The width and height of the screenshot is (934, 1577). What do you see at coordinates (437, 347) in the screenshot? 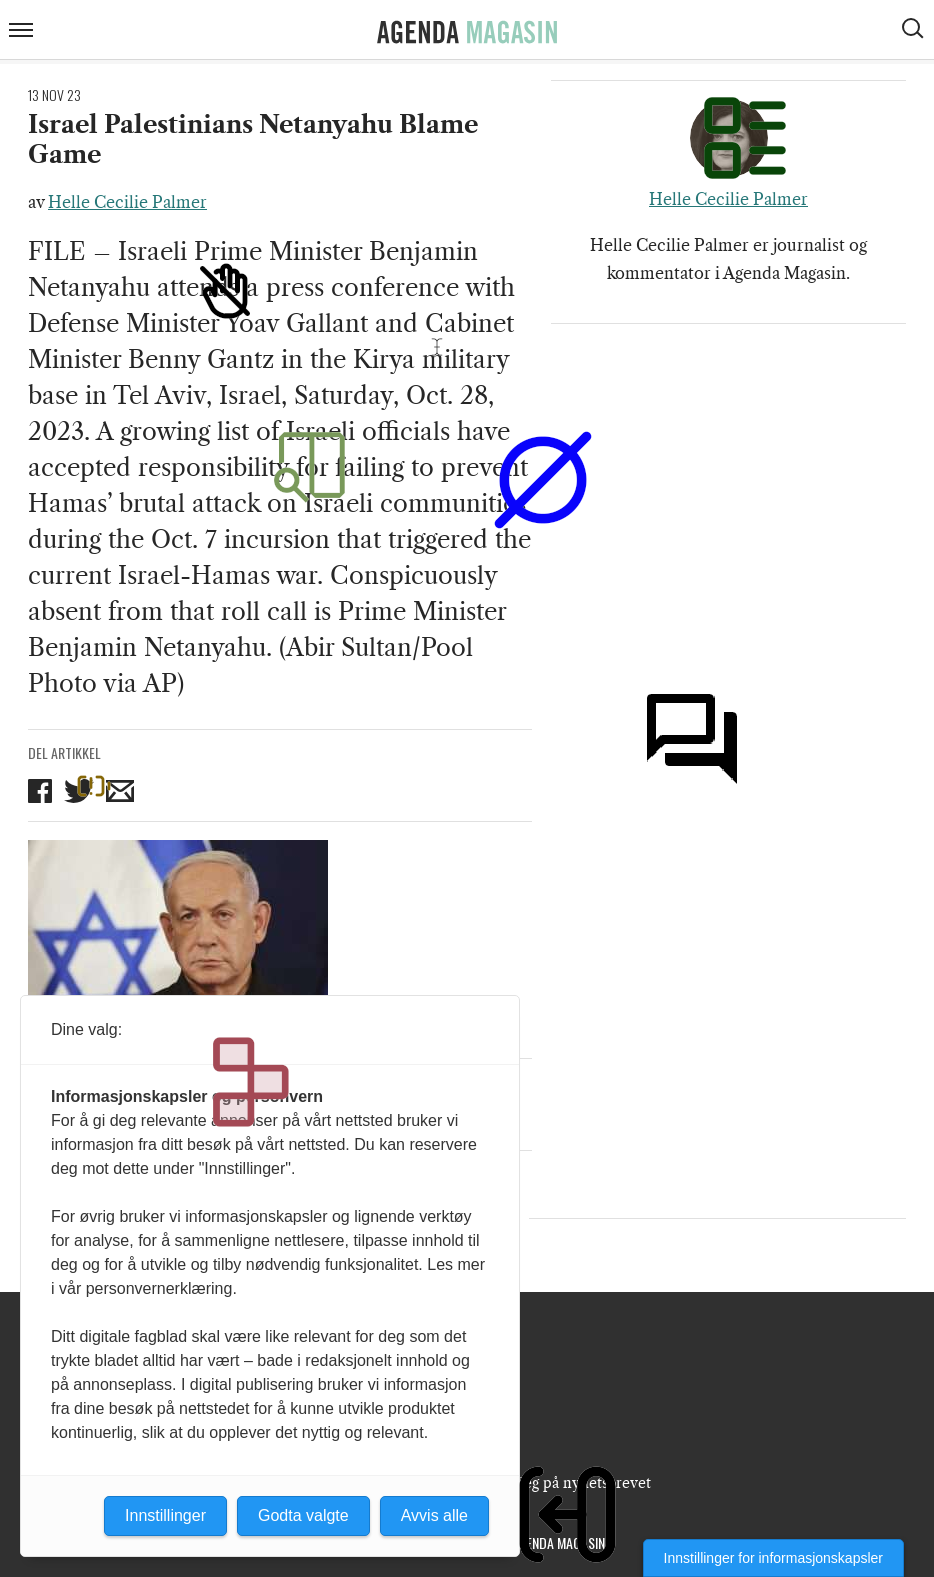
I see `text input field is active` at bounding box center [437, 347].